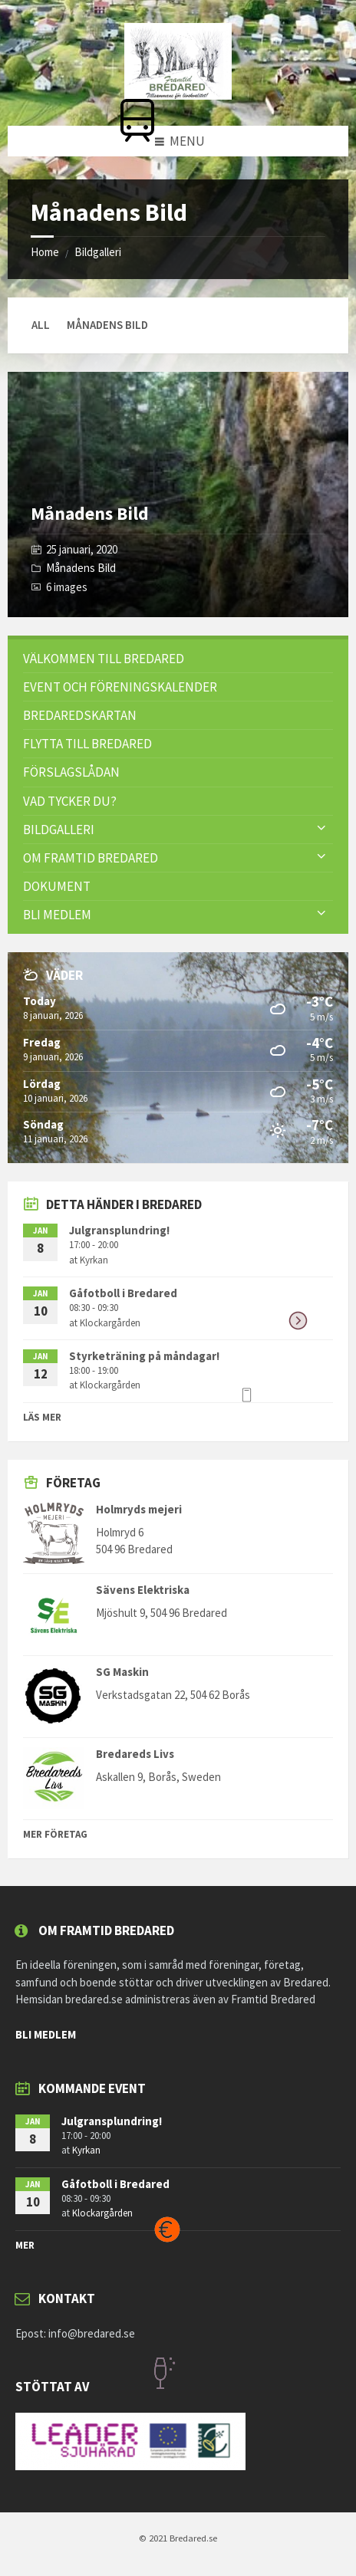 The height and width of the screenshot is (2576, 356). Describe the element at coordinates (246, 1395) in the screenshot. I see `access device speaker settings` at that location.